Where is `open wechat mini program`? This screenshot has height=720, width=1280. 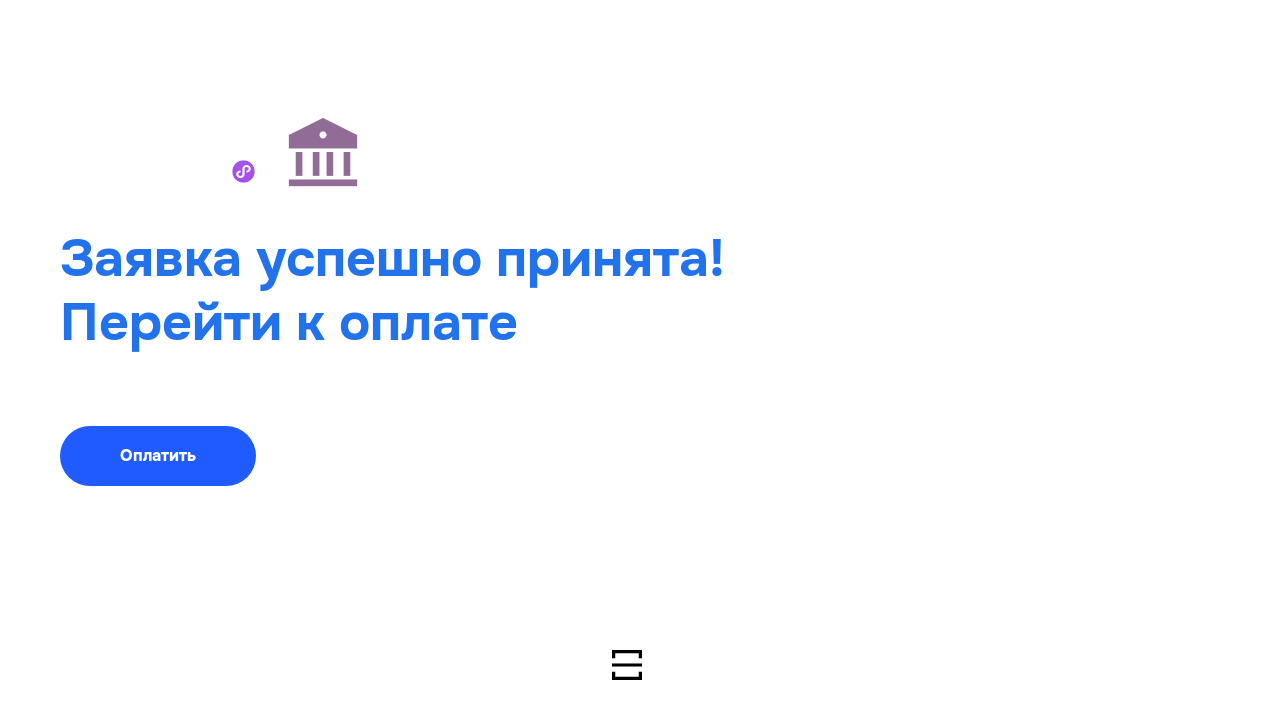 open wechat mini program is located at coordinates (243, 171).